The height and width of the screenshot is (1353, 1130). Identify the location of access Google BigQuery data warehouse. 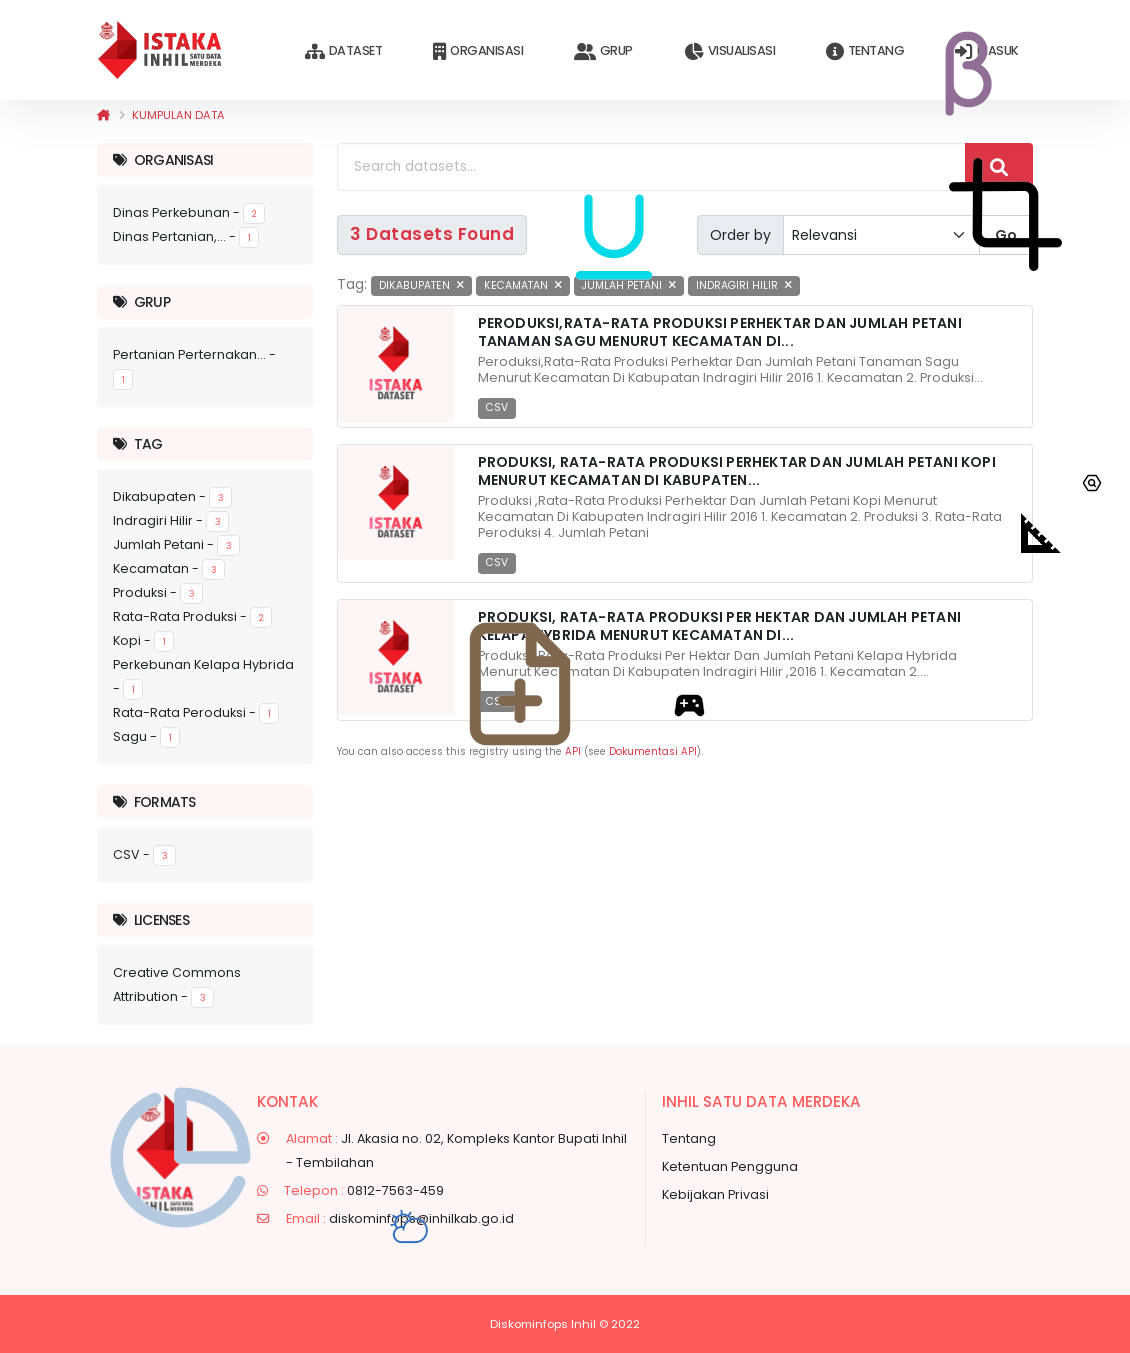
(1092, 483).